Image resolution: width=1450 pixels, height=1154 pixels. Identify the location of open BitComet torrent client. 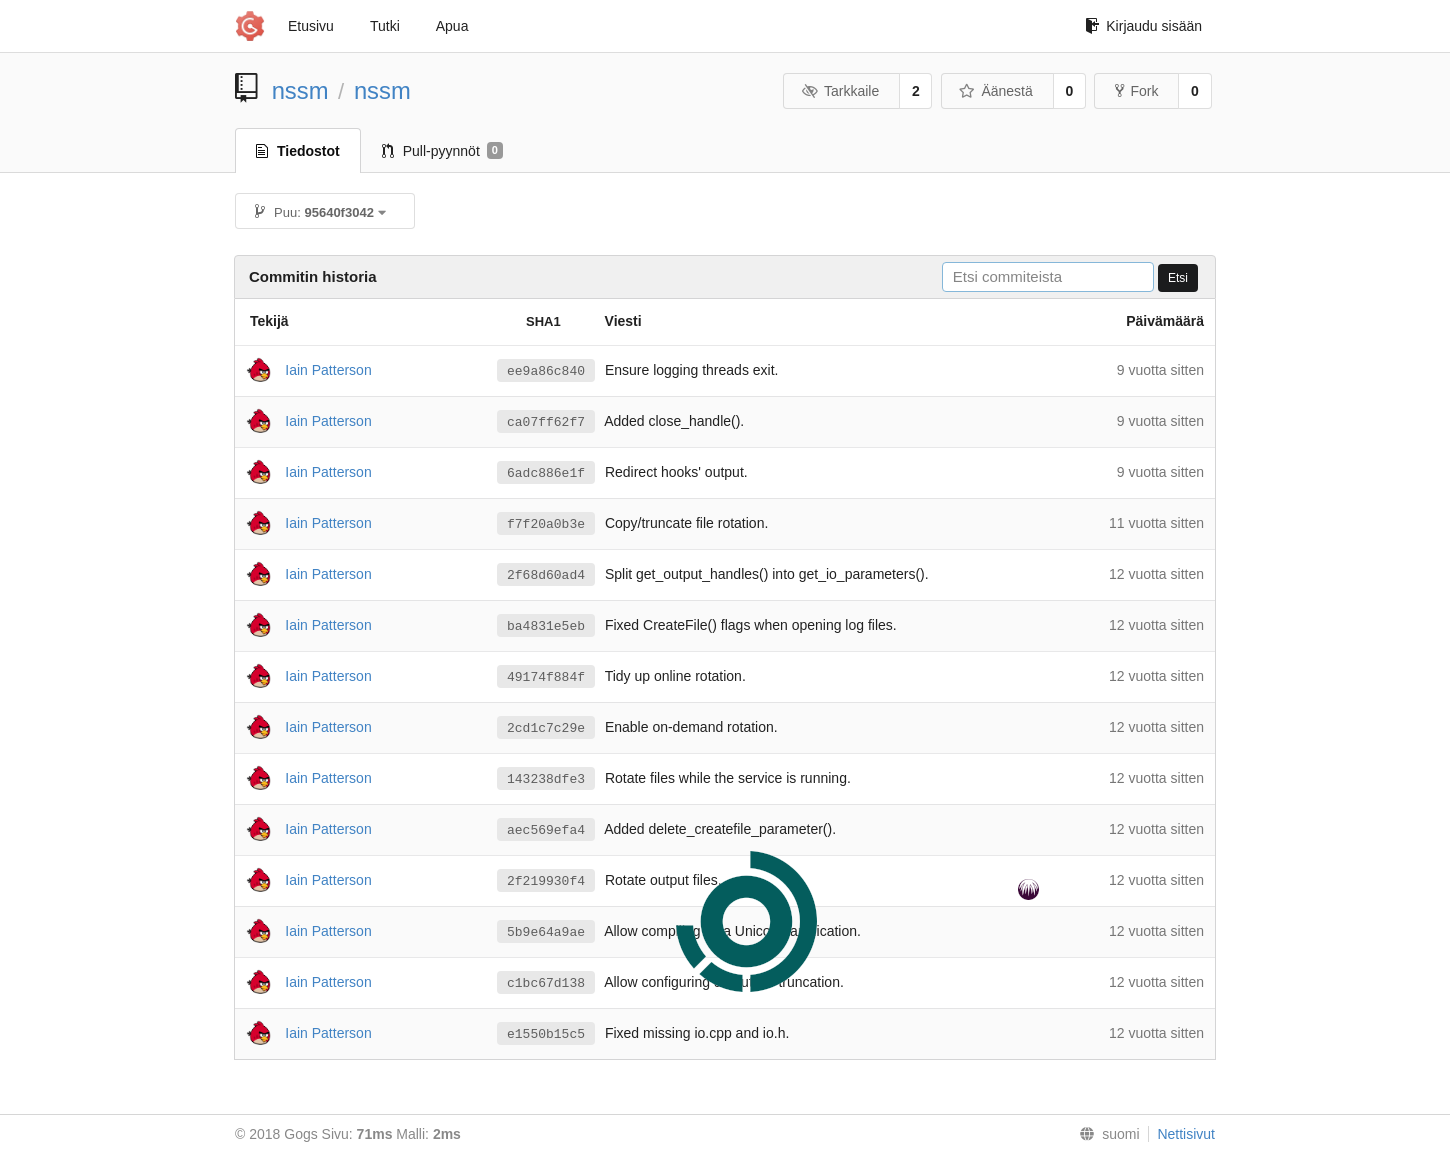
(1028, 889).